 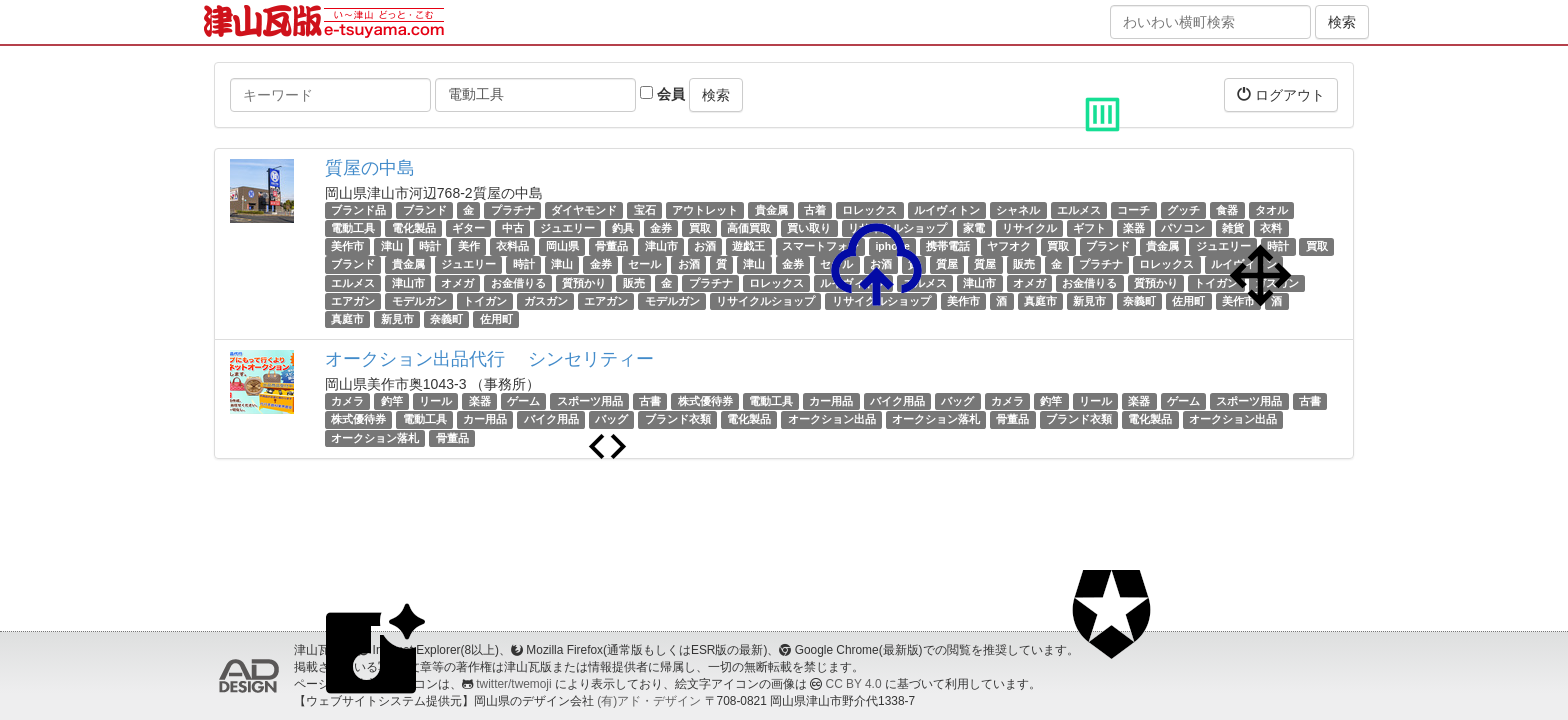 I want to click on switch to vertical column layout, so click(x=1102, y=114).